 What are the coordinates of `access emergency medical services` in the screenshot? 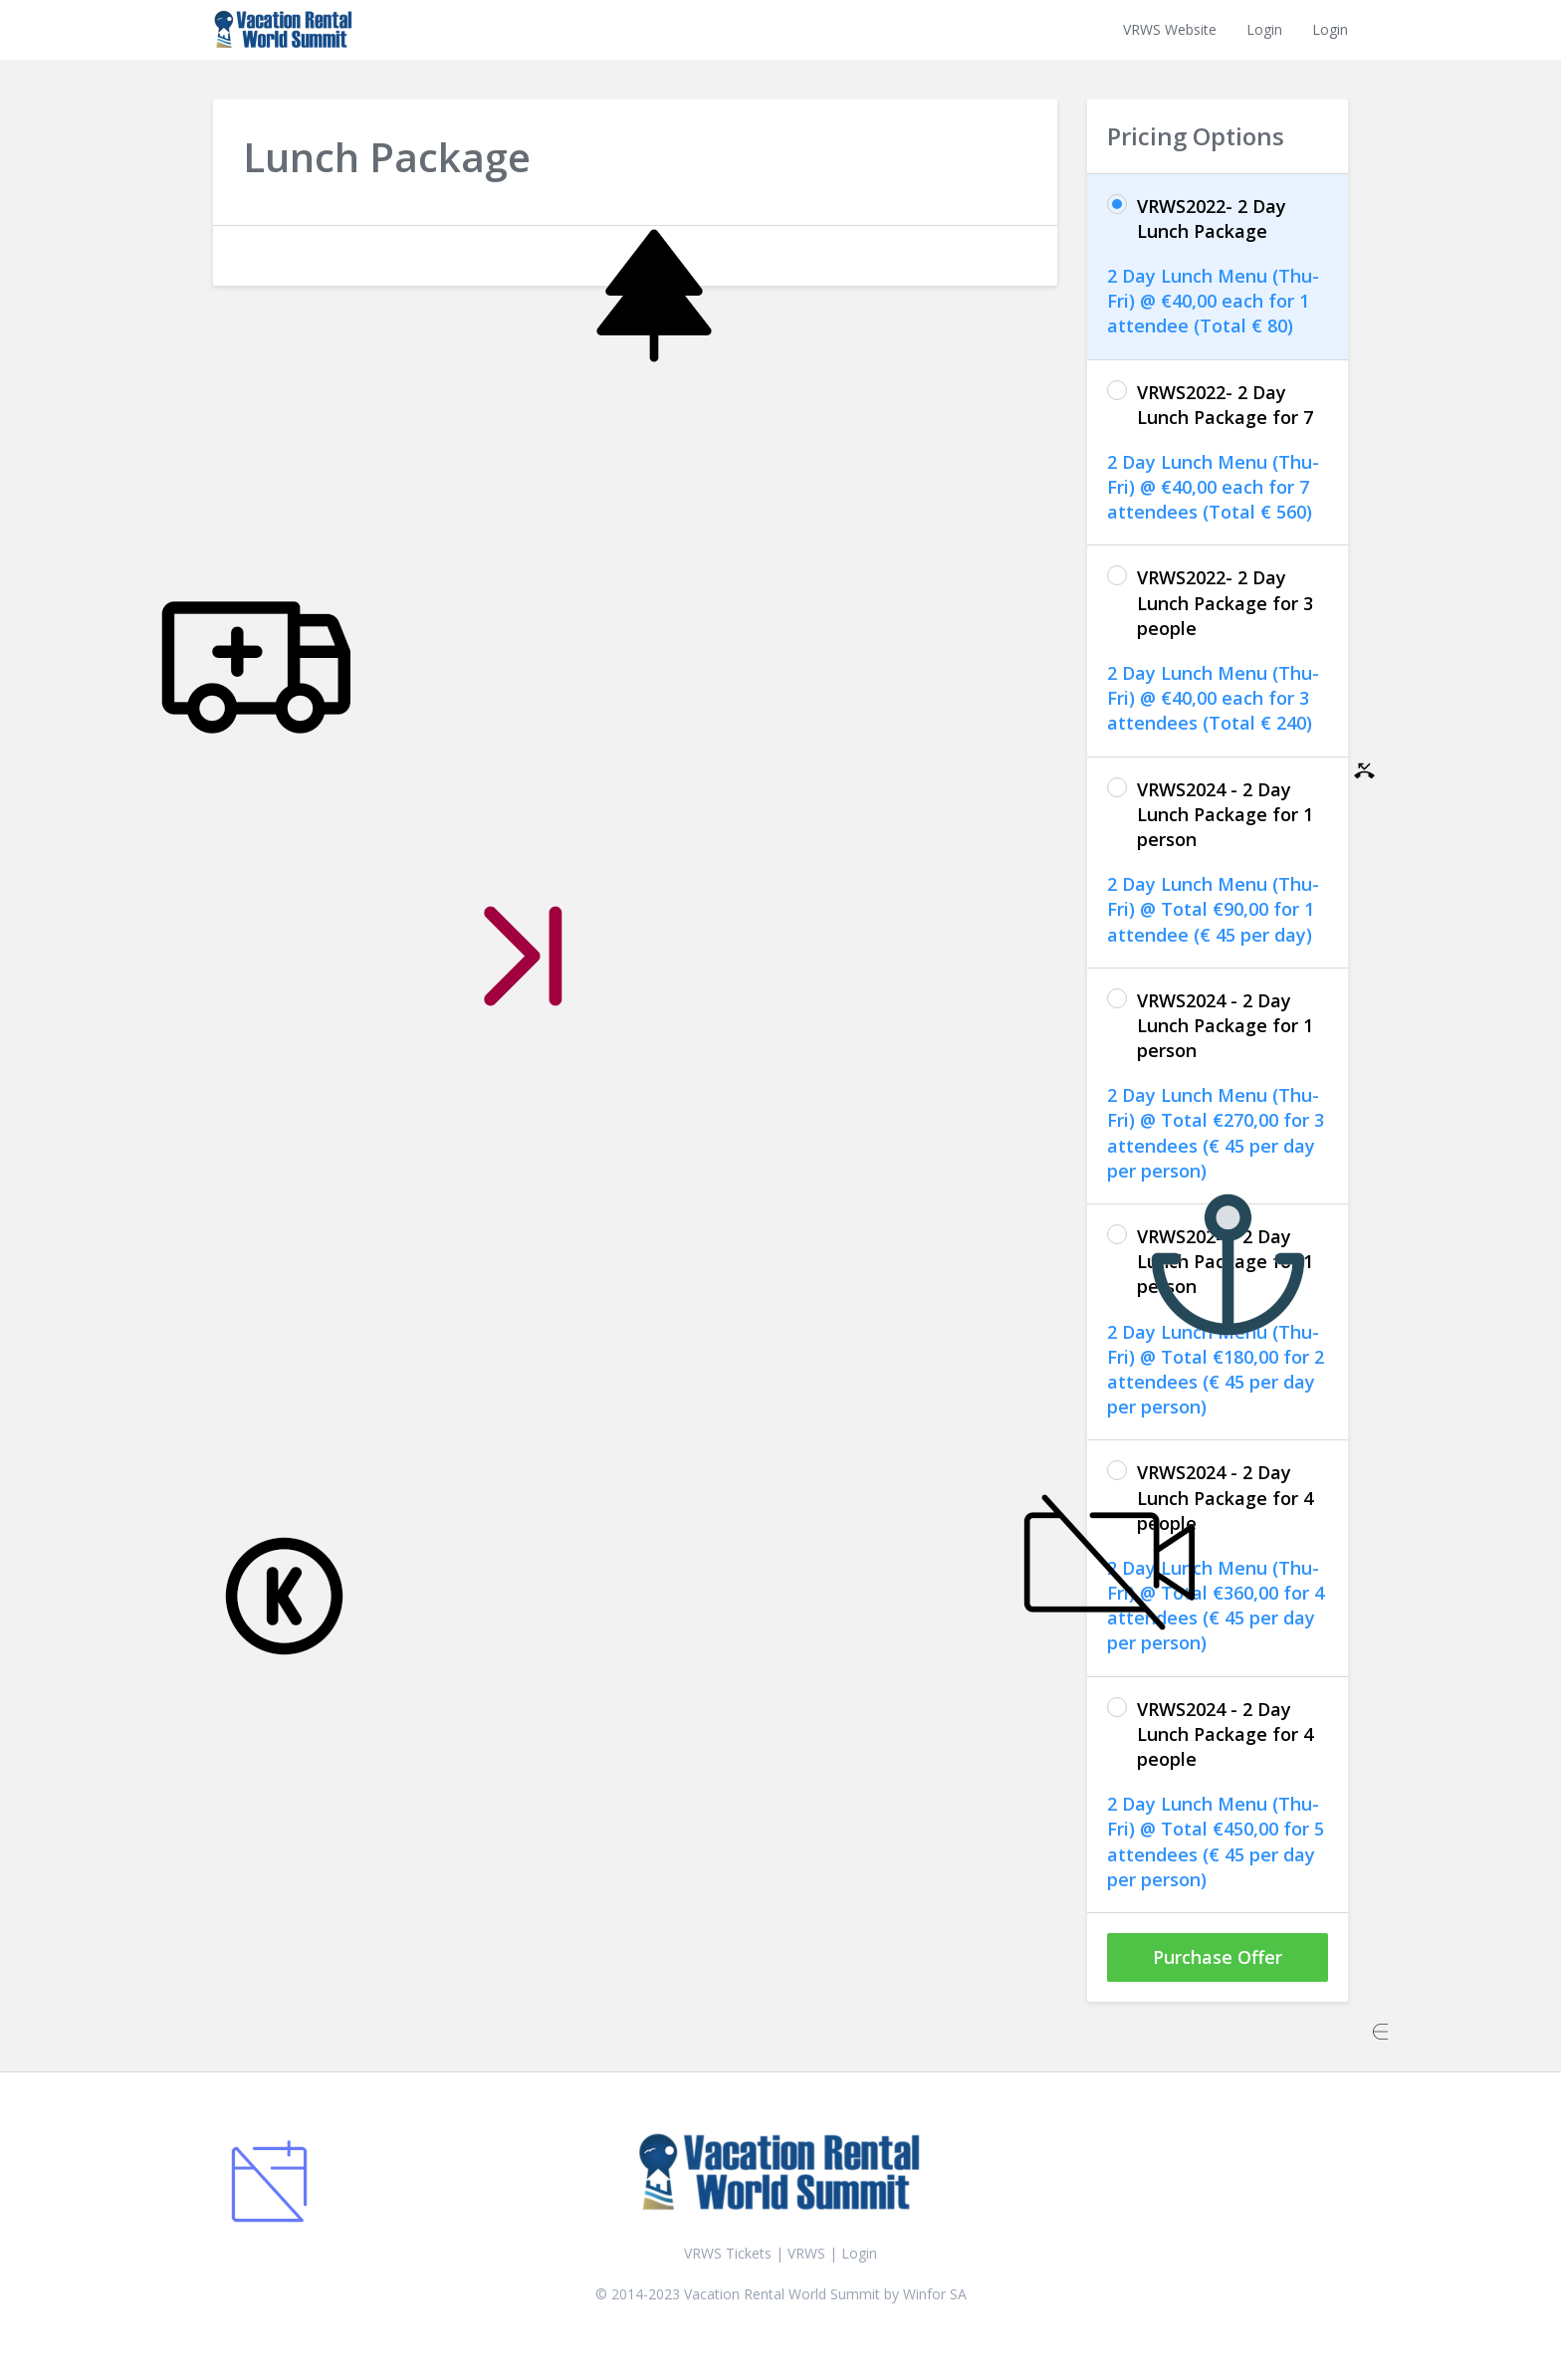 It's located at (250, 658).